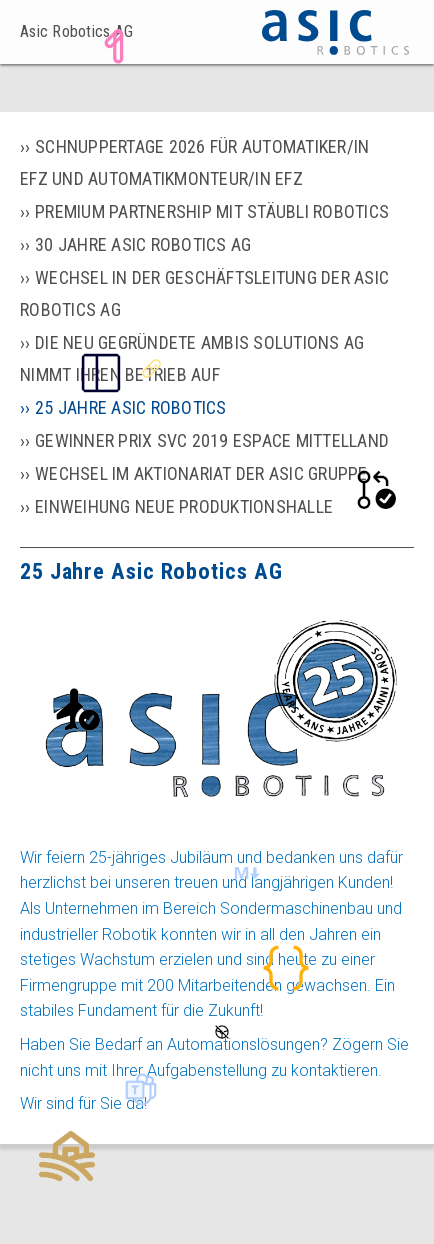 This screenshot has width=434, height=1244. I want to click on open microsoft teams, so click(141, 1090).